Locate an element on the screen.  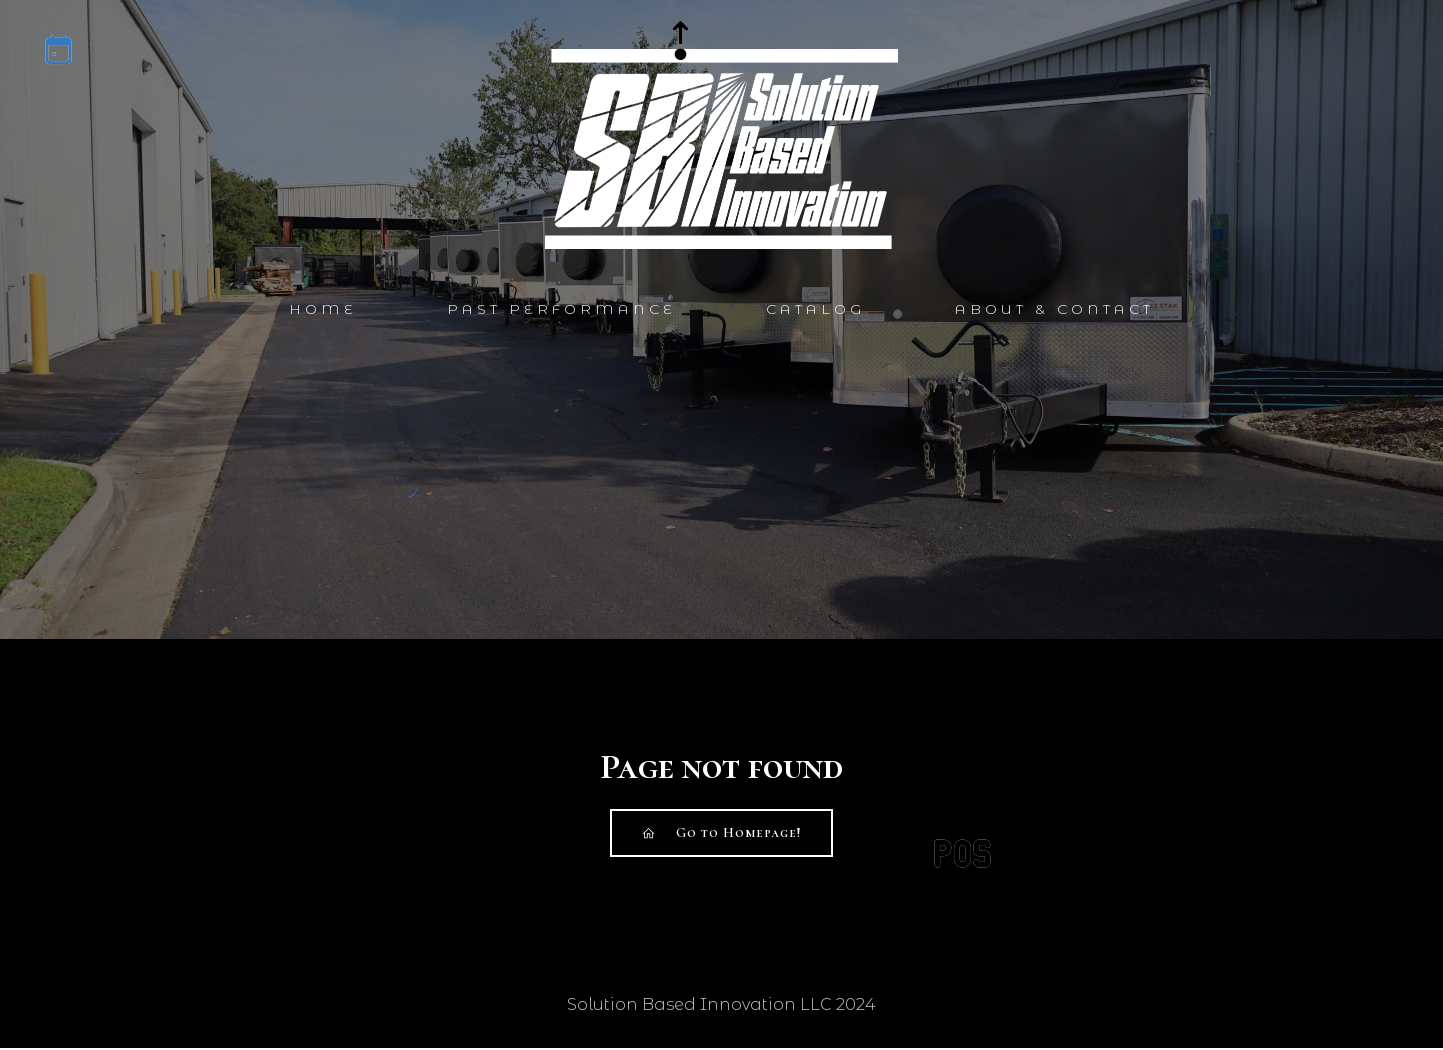
move item up in a list is located at coordinates (680, 40).